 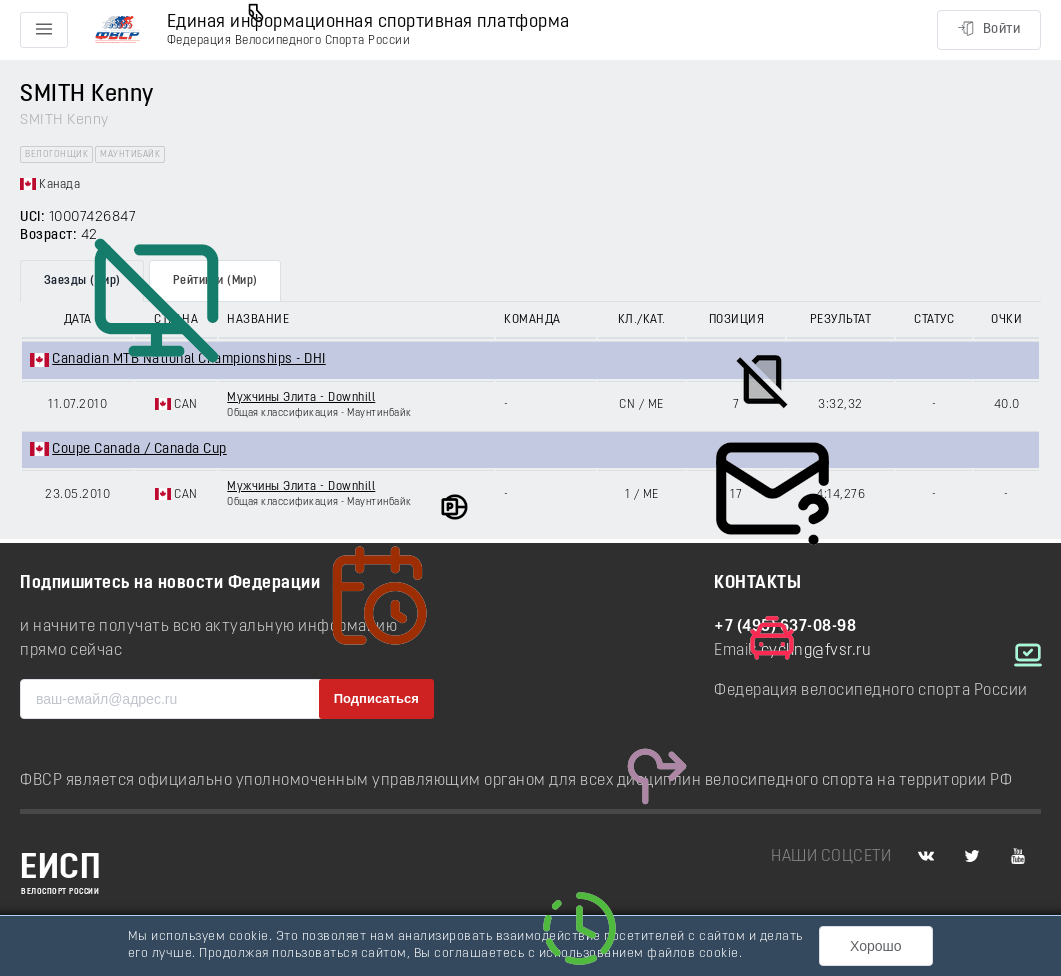 What do you see at coordinates (579, 928) in the screenshot?
I see `indicates expiring or temporary content` at bounding box center [579, 928].